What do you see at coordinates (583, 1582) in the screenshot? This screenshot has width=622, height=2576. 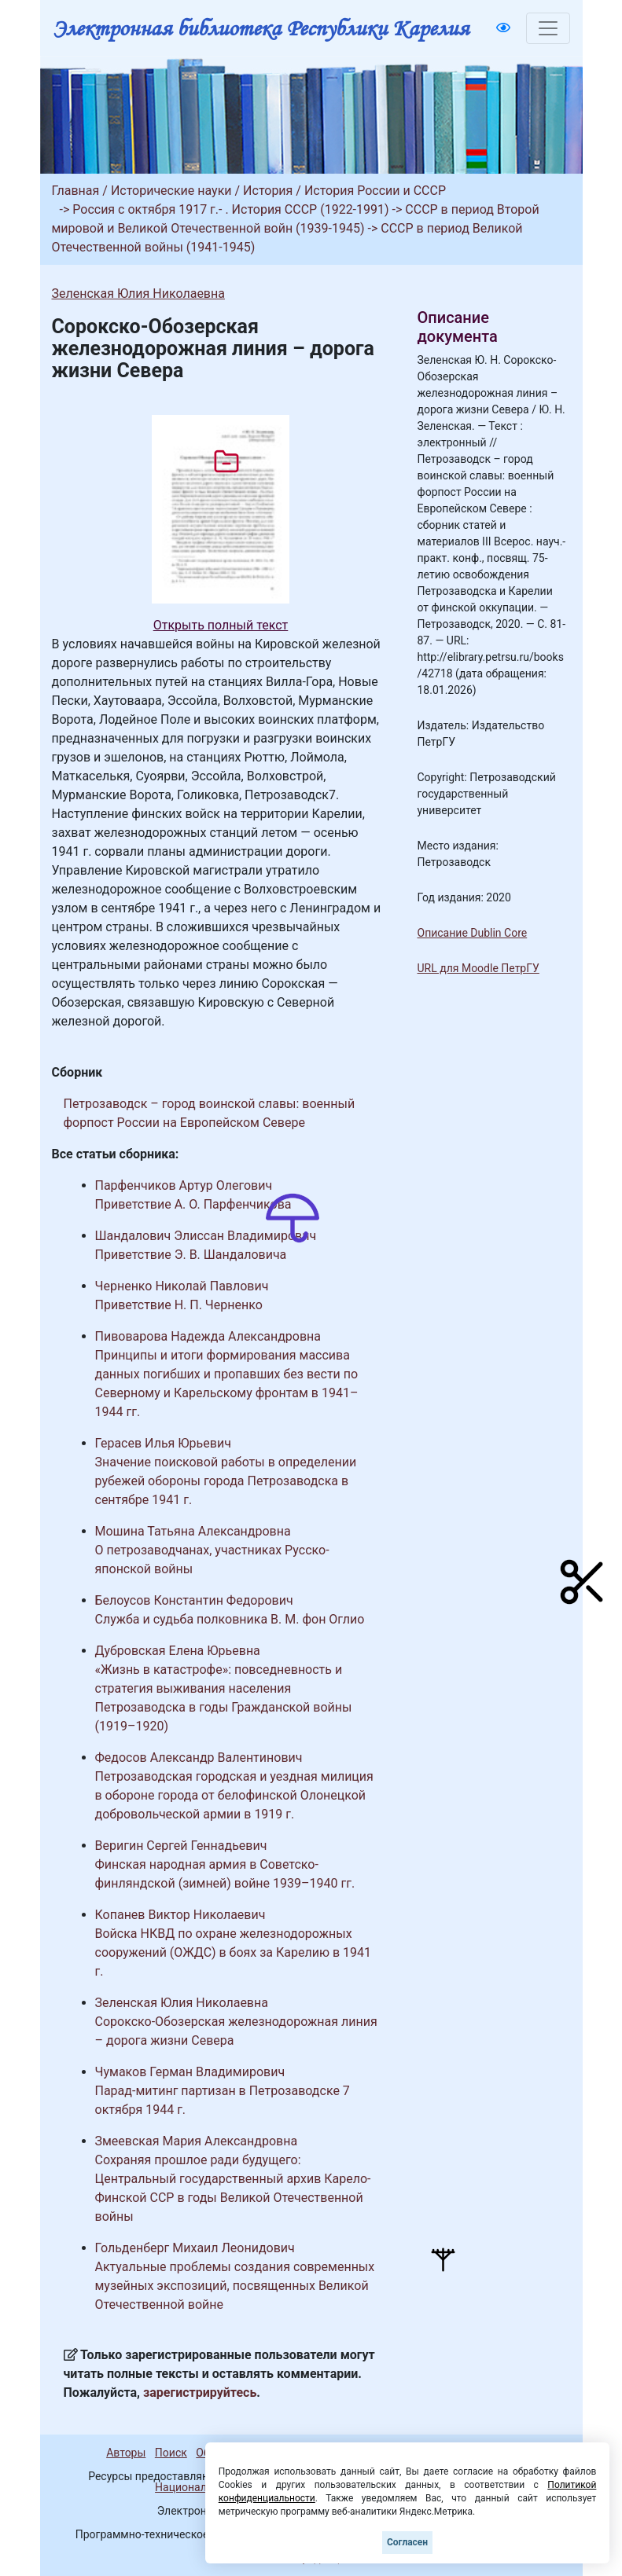 I see `cut selected content` at bounding box center [583, 1582].